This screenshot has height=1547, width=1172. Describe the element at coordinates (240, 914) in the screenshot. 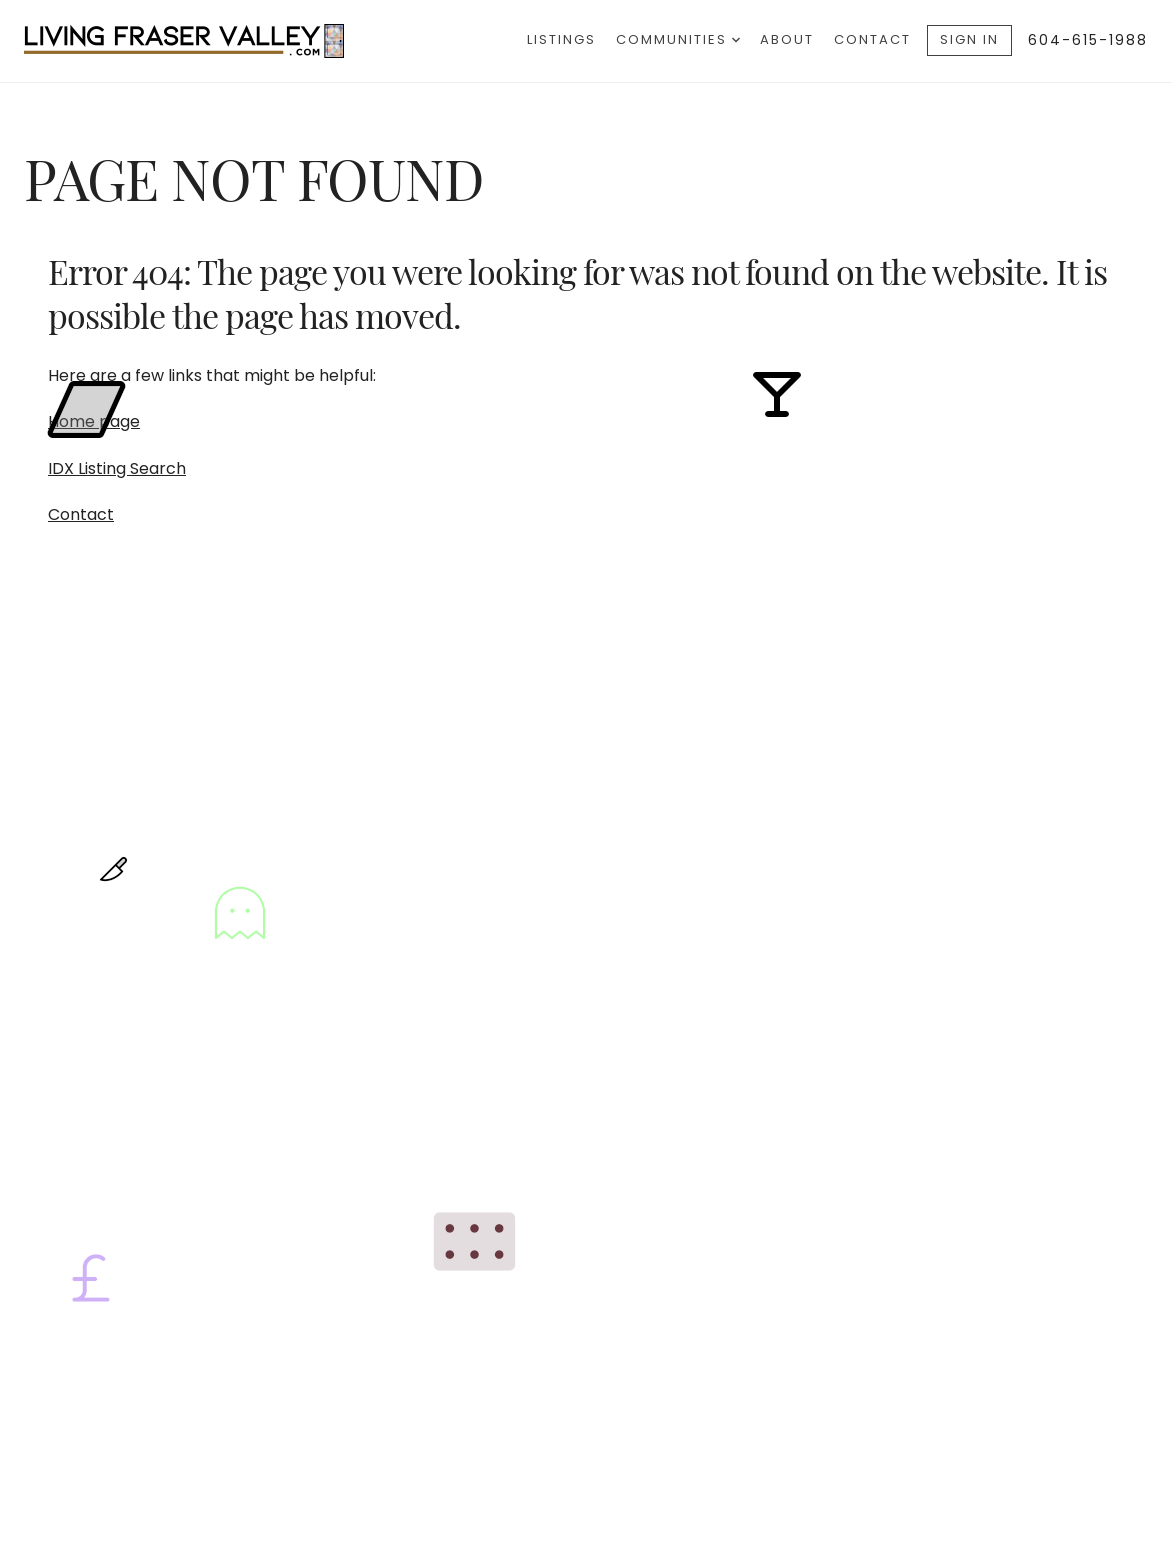

I see `toggle ghost mode or invisible status` at that location.